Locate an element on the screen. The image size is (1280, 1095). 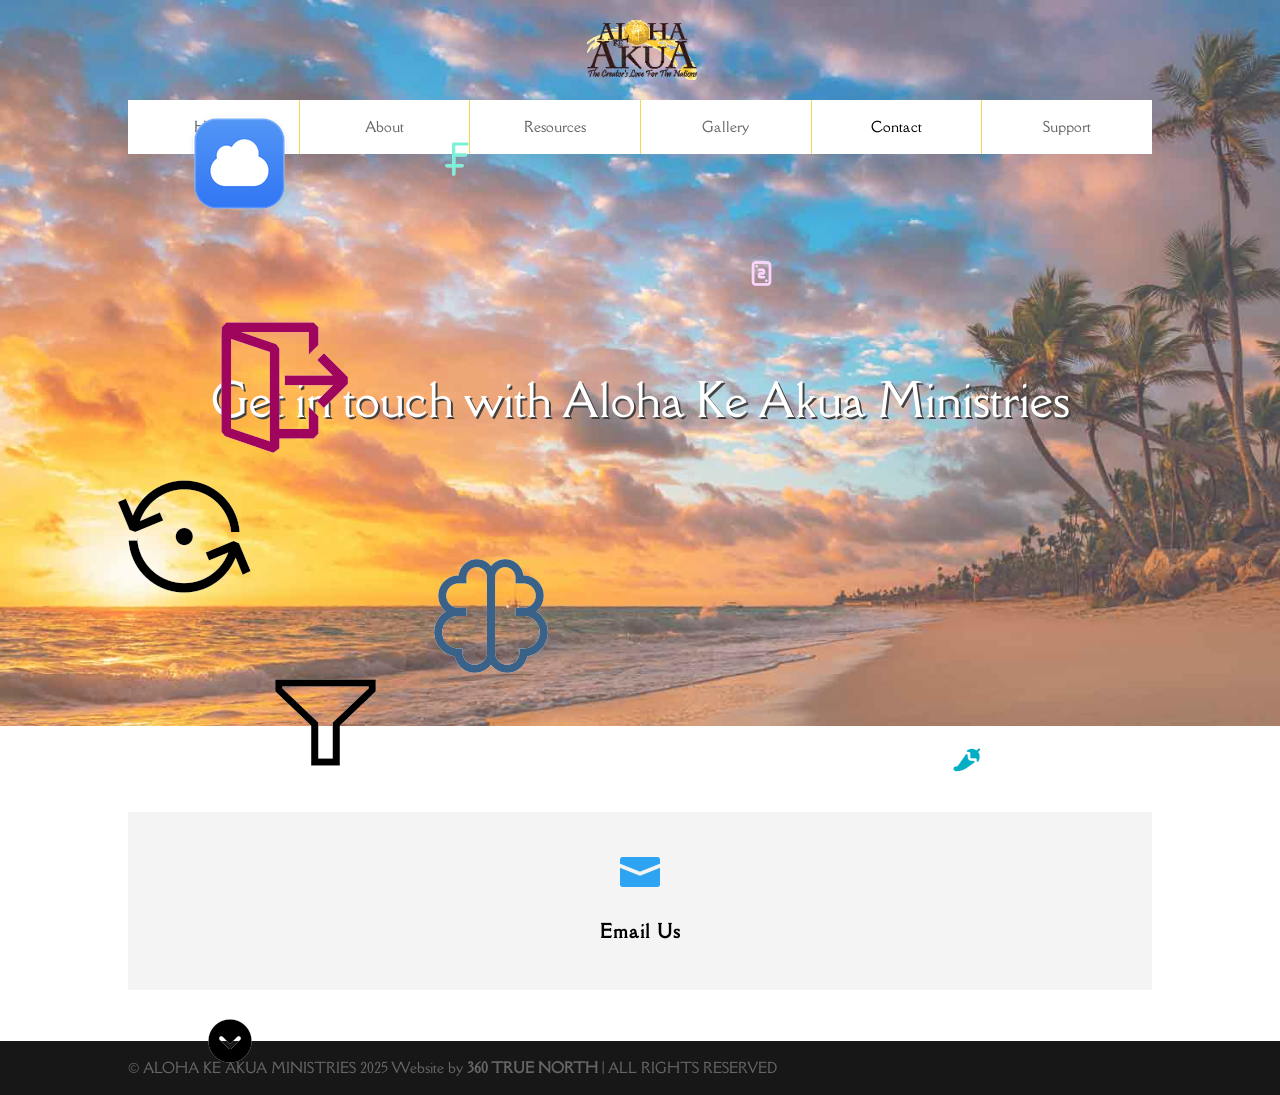
indicates swiss franc currency is located at coordinates (457, 159).